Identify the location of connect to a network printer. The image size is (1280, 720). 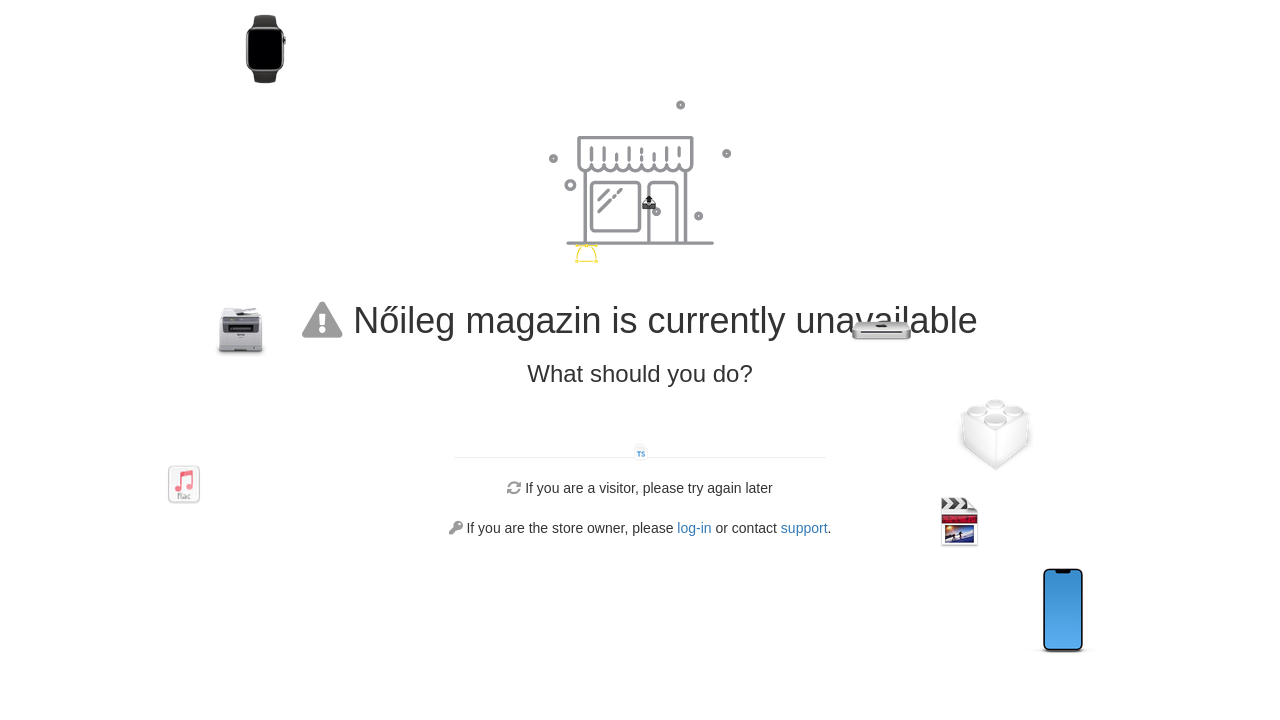
(240, 329).